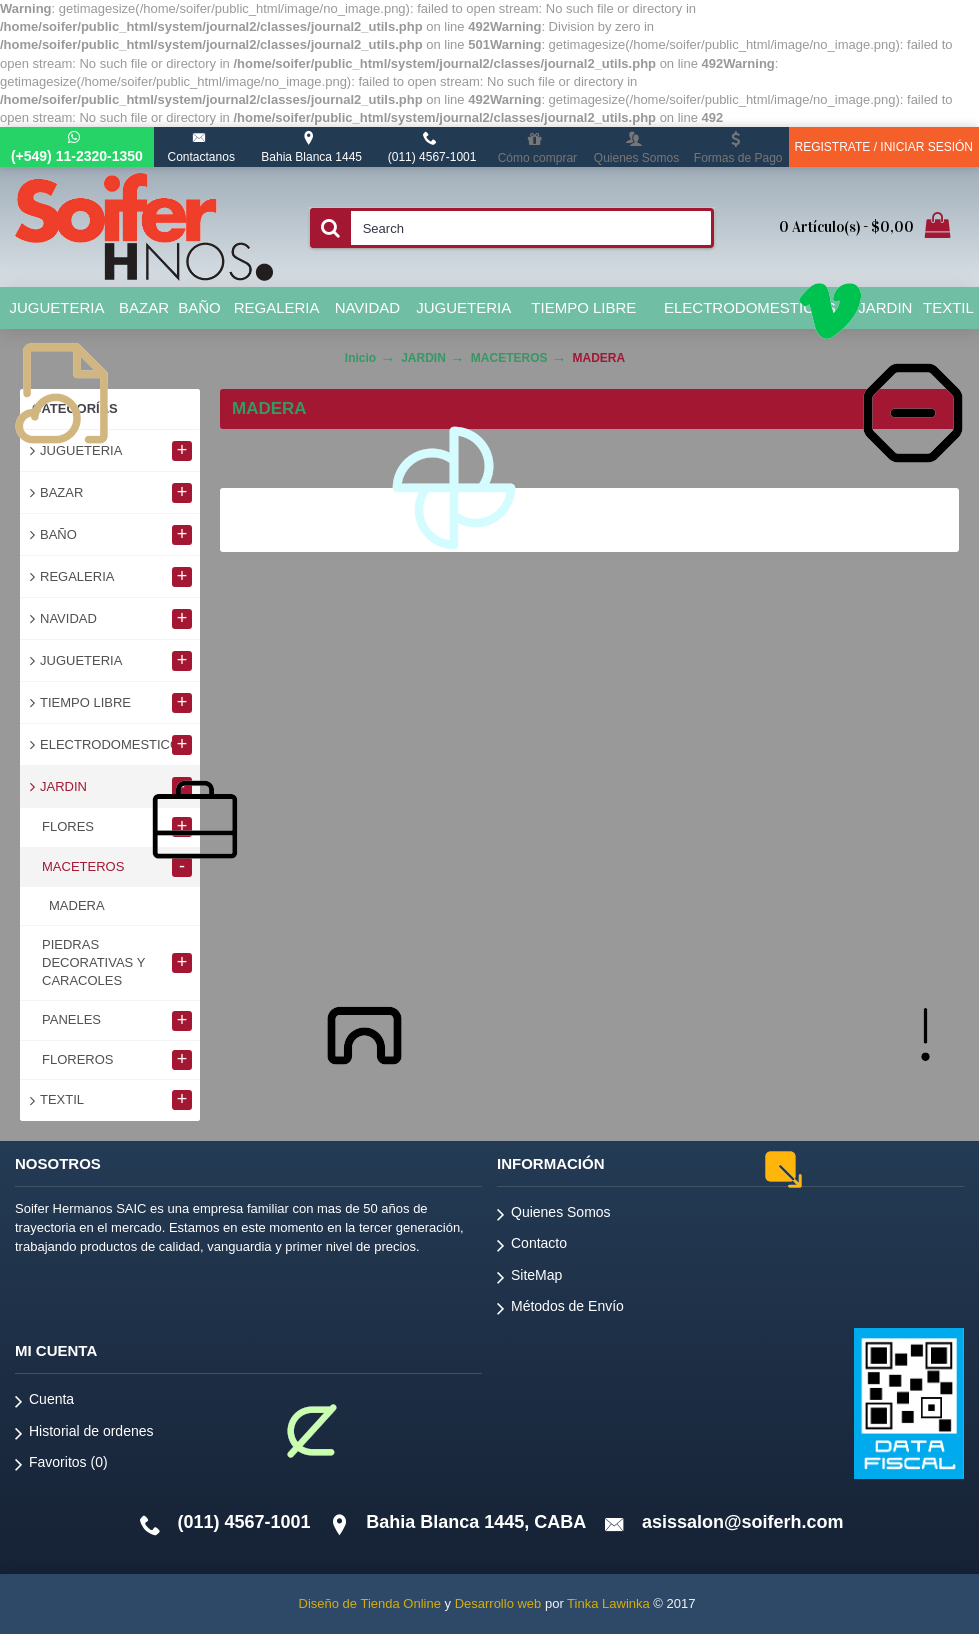  What do you see at coordinates (830, 311) in the screenshot?
I see `open vimeo app` at bounding box center [830, 311].